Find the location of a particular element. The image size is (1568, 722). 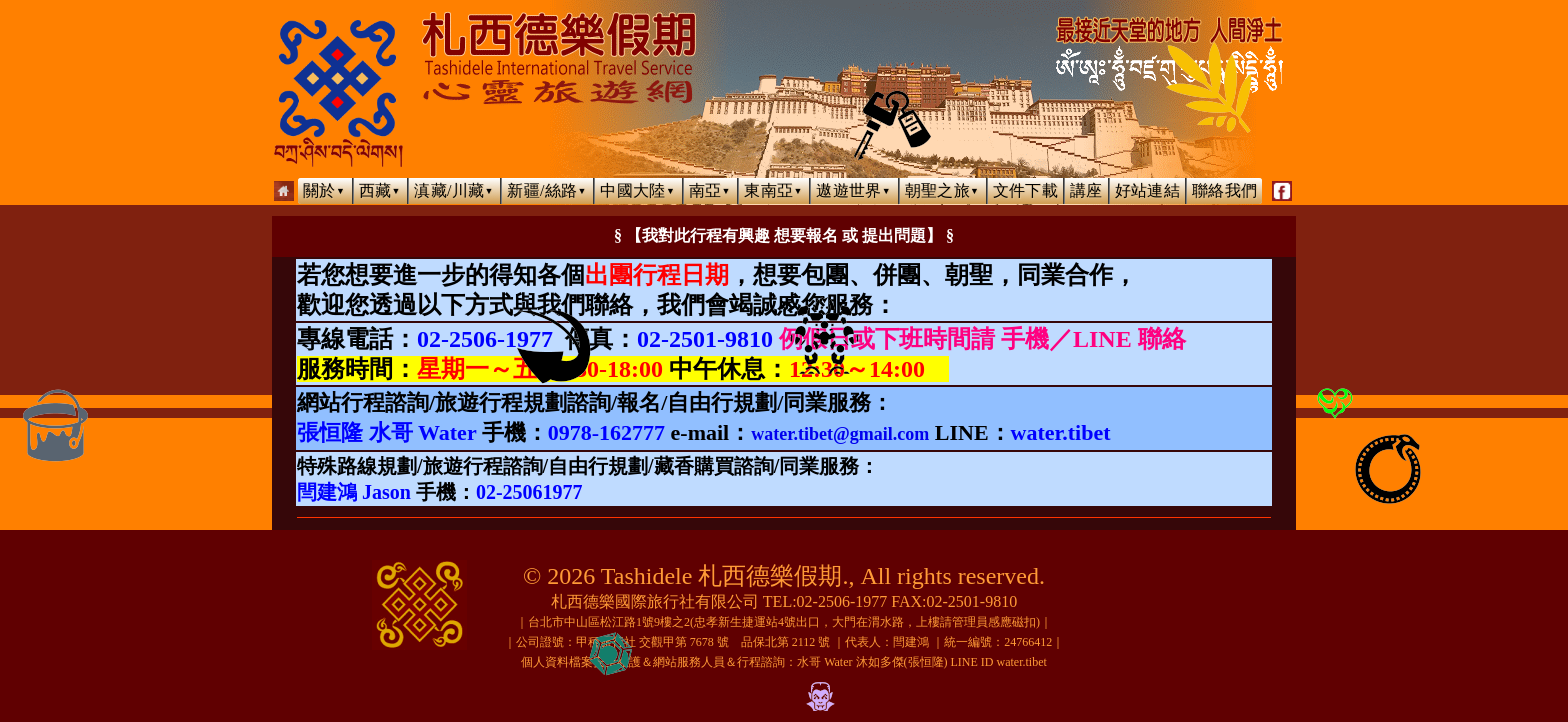

olive ingredient or food item in a cooking game is located at coordinates (1210, 88).